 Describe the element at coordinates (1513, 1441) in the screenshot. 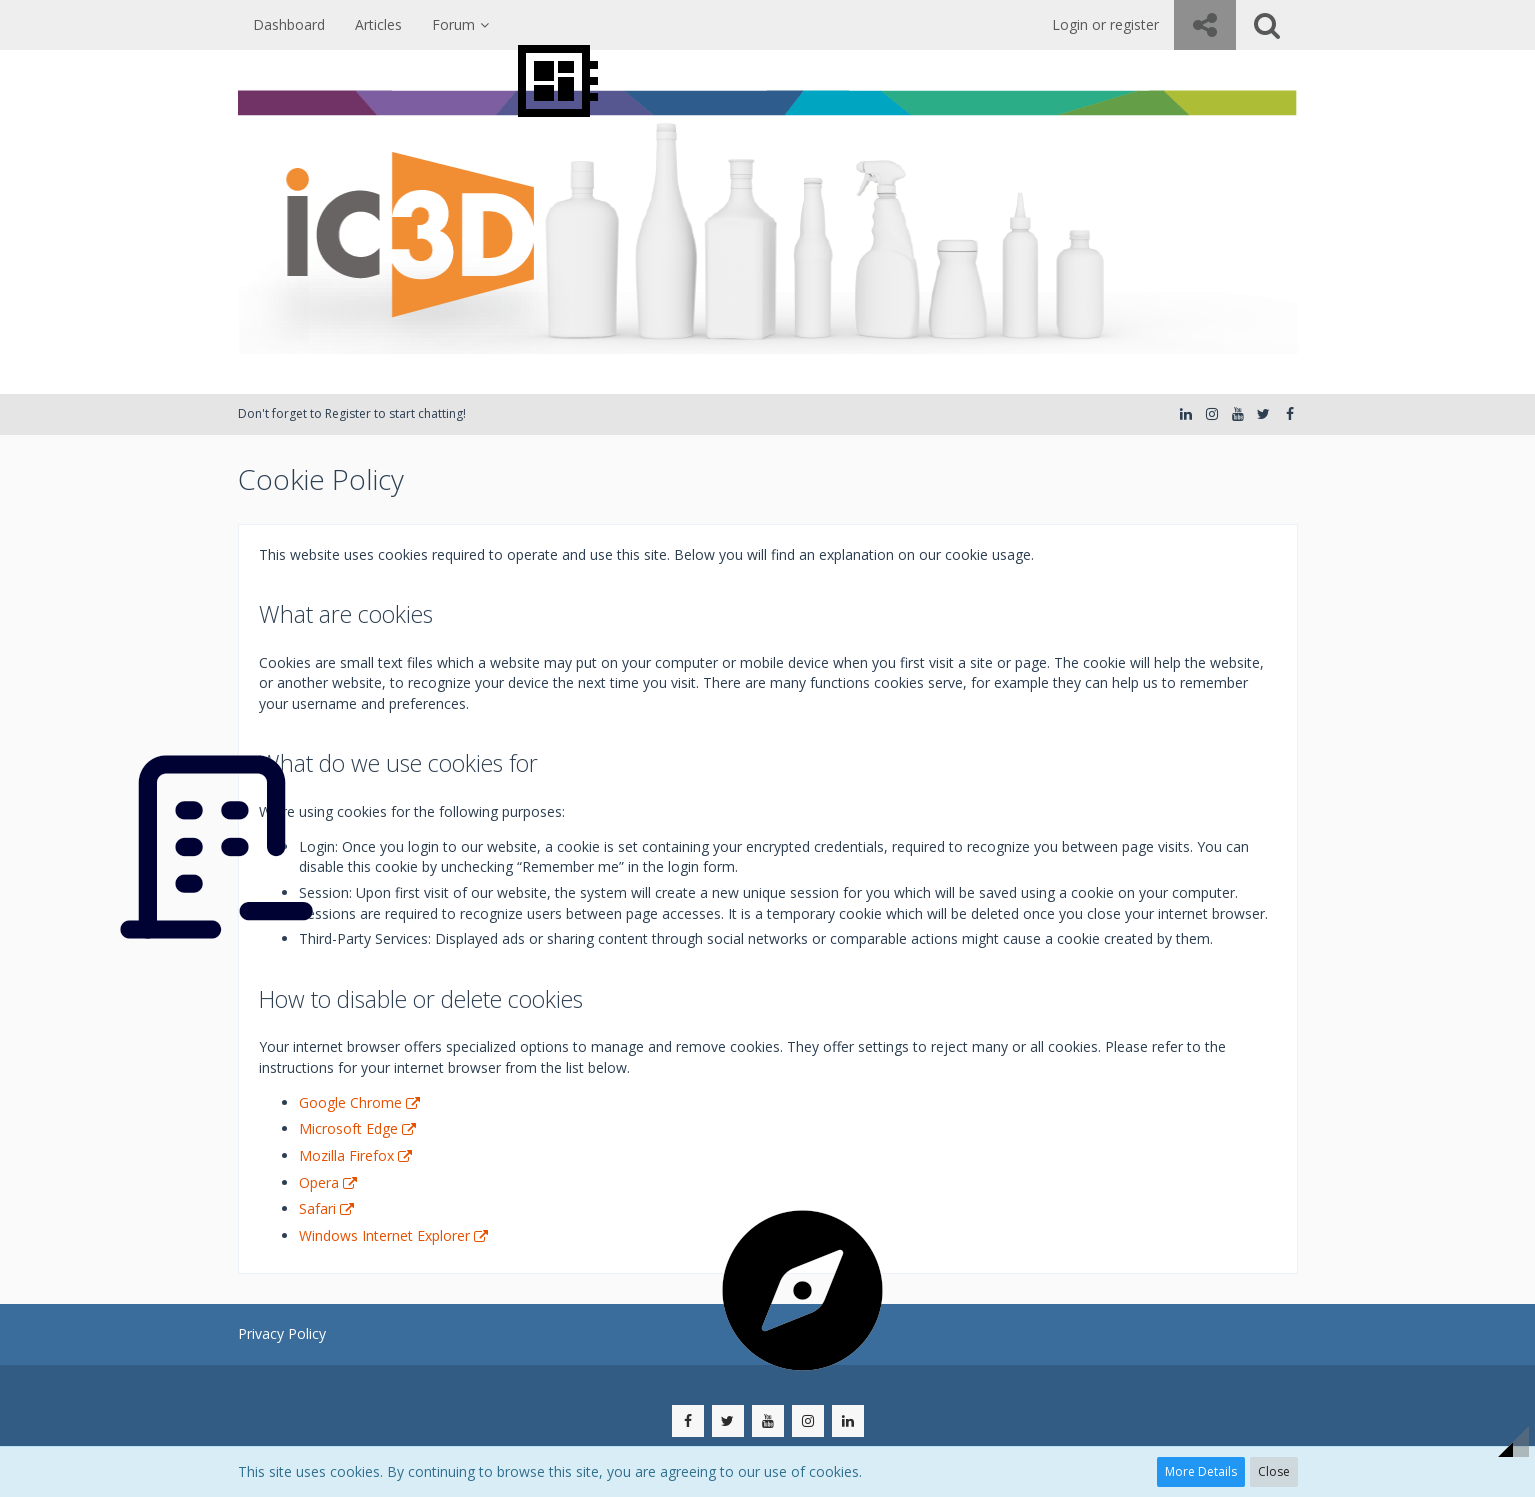

I see `indicates weak cellular signal strength` at that location.